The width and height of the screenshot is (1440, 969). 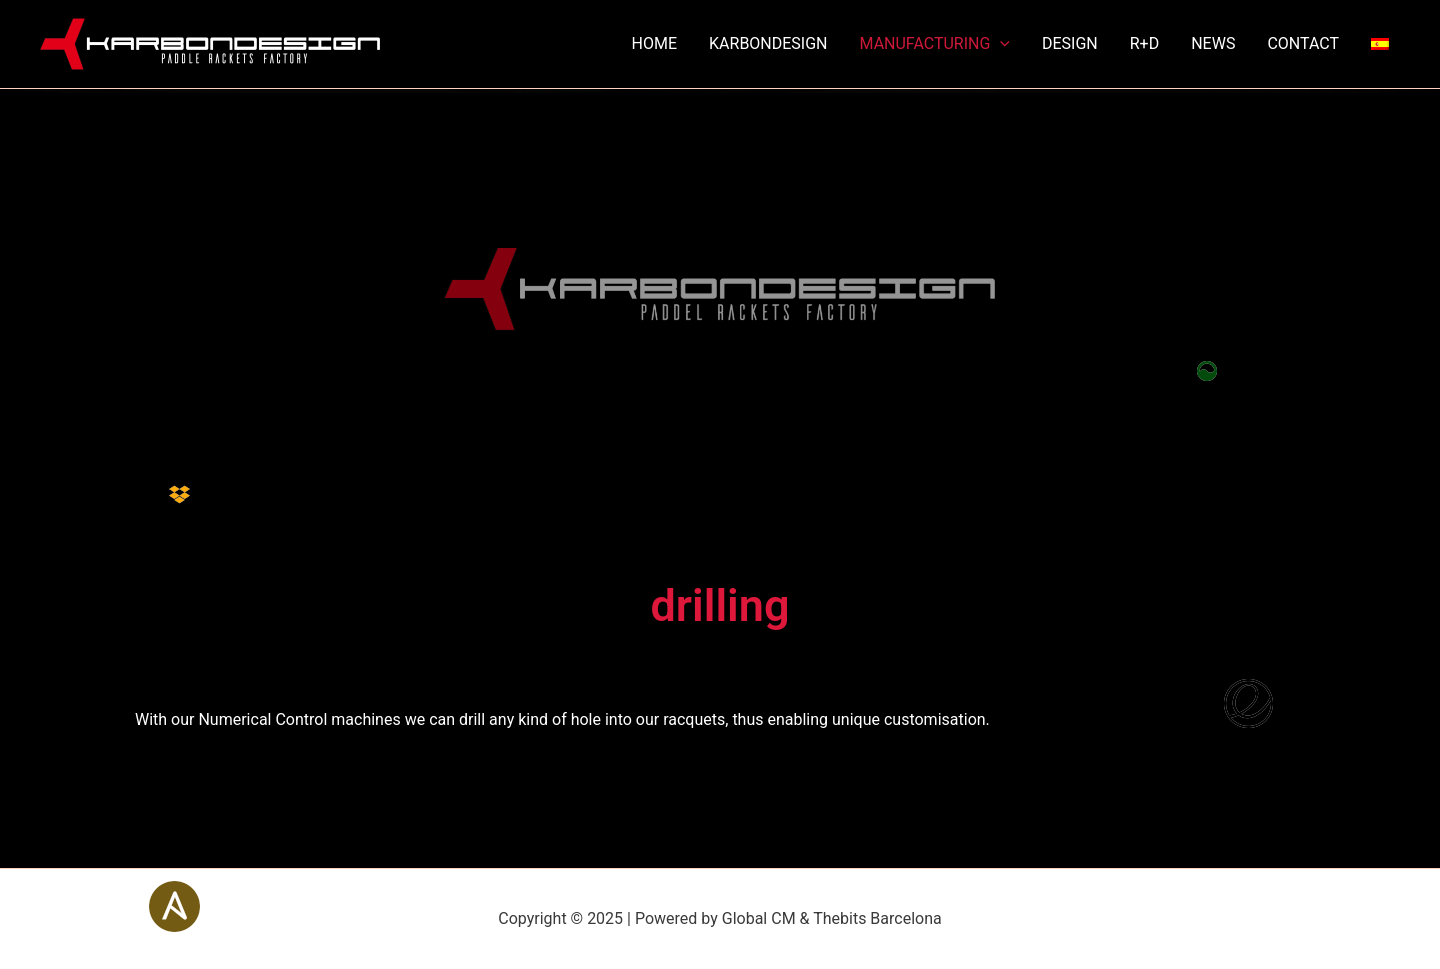 I want to click on Laravel Horizon dashboard logo, so click(x=1207, y=371).